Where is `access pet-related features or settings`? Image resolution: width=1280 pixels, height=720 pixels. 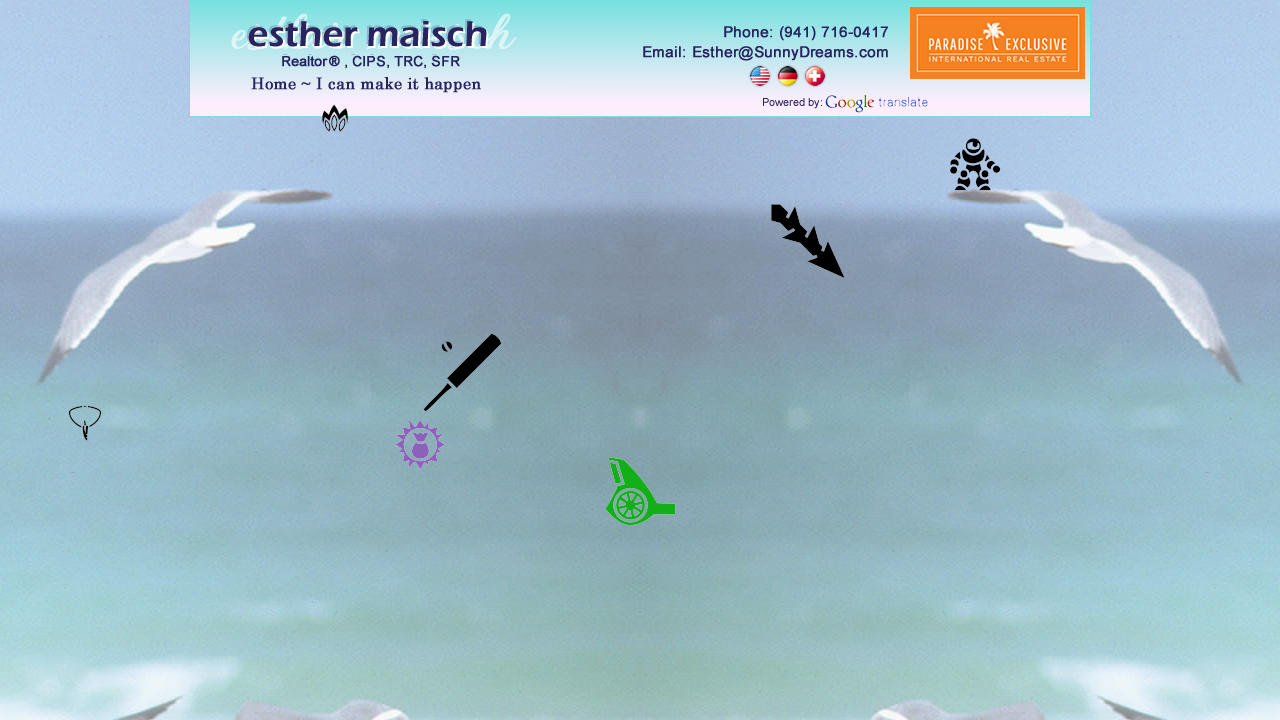
access pet-related features or settings is located at coordinates (335, 118).